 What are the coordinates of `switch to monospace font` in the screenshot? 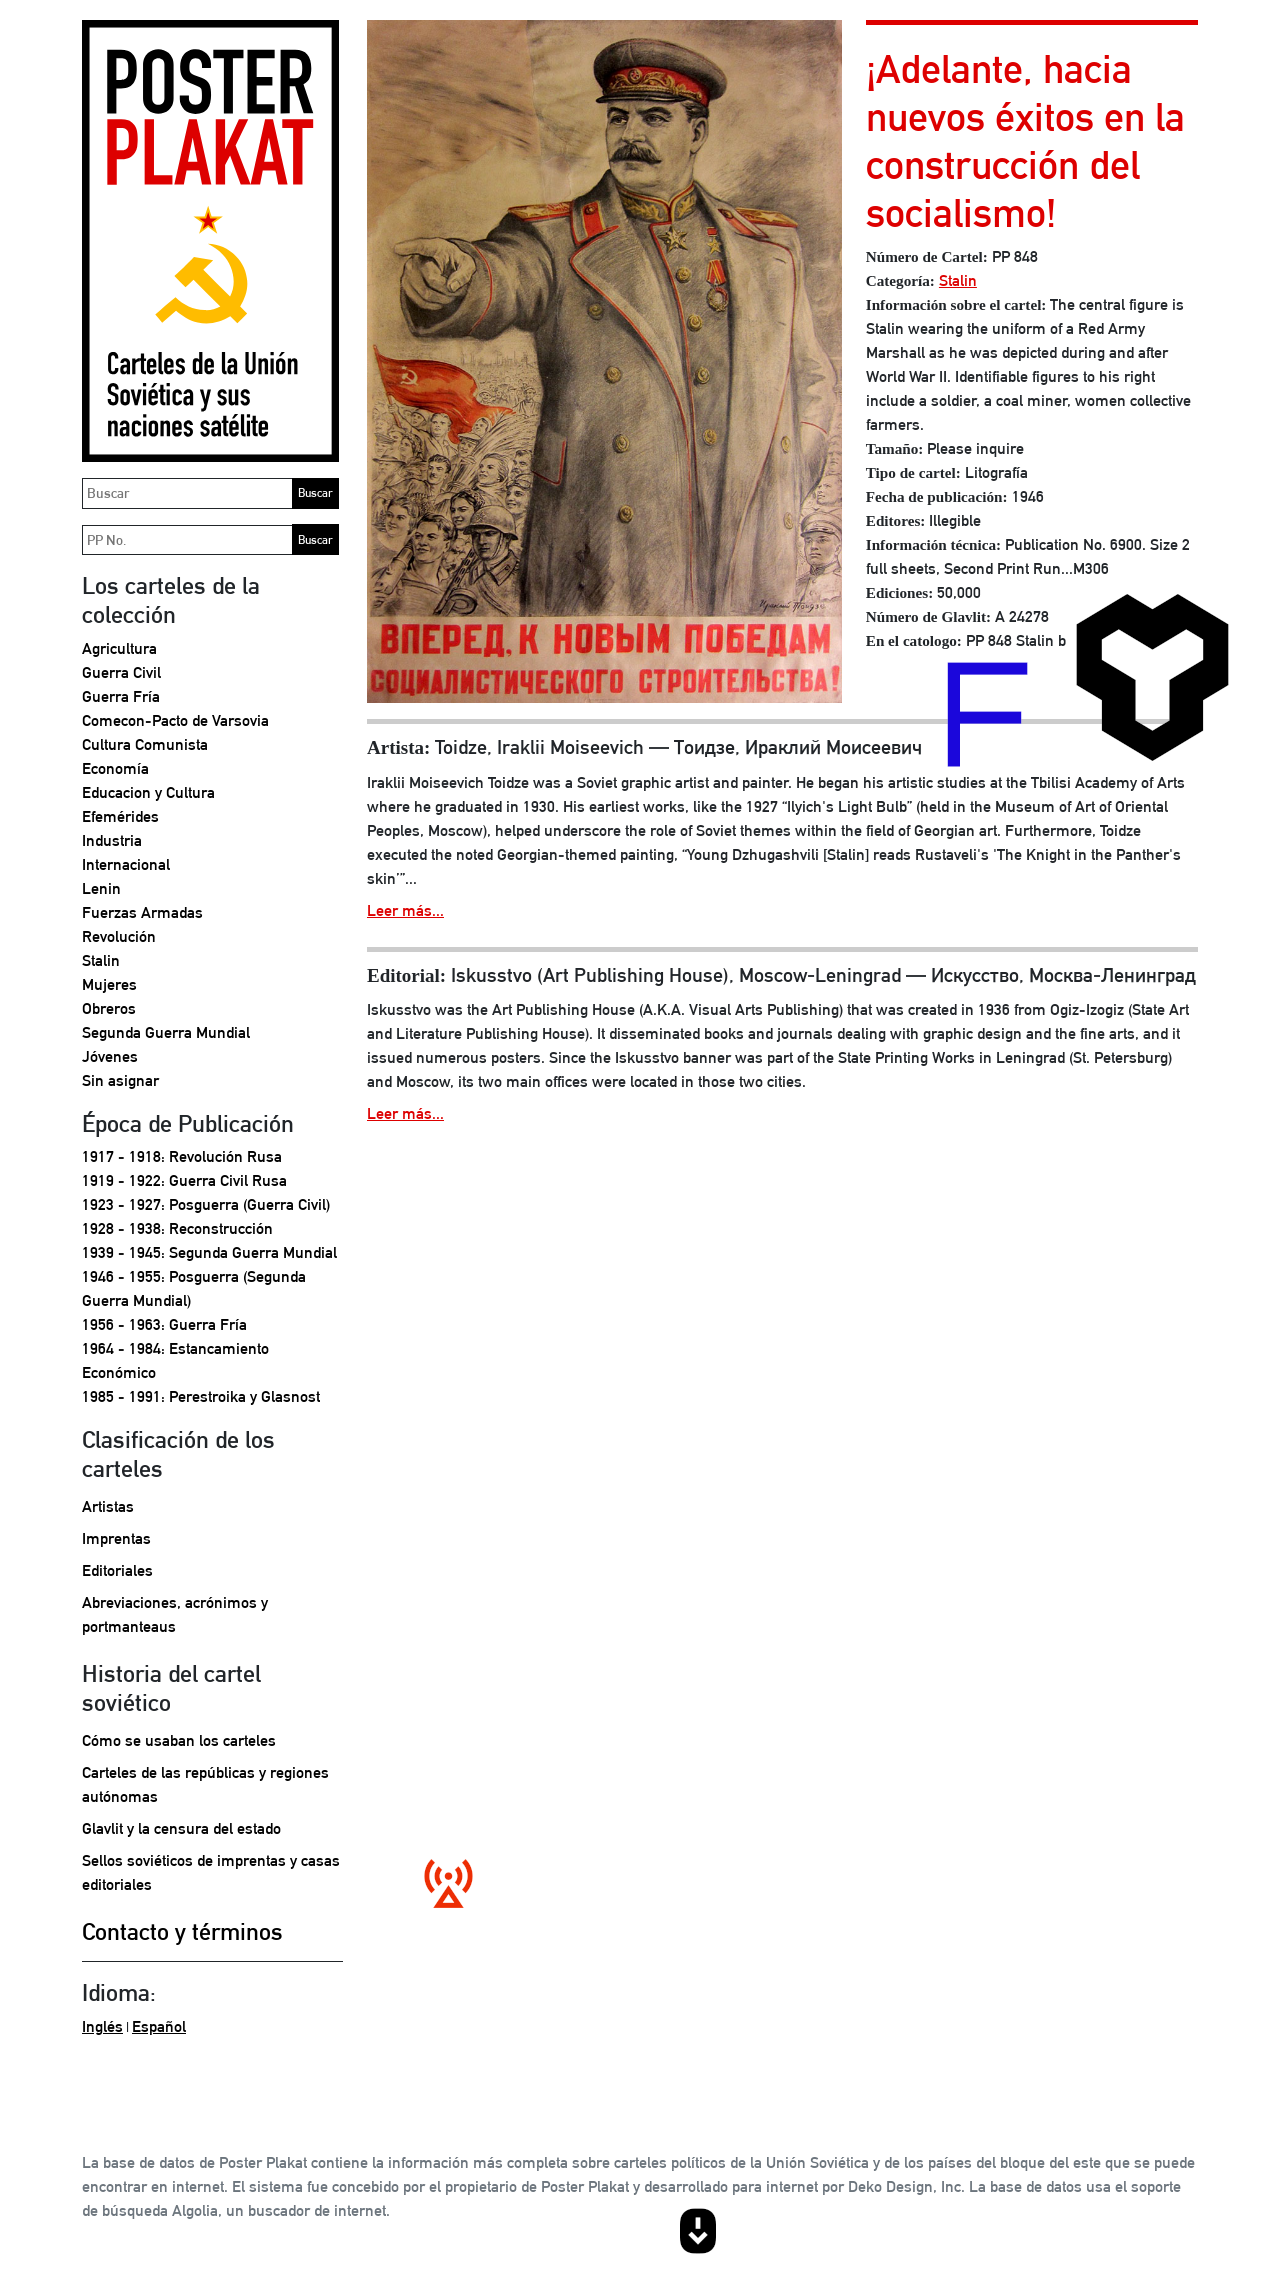 It's located at (984, 711).